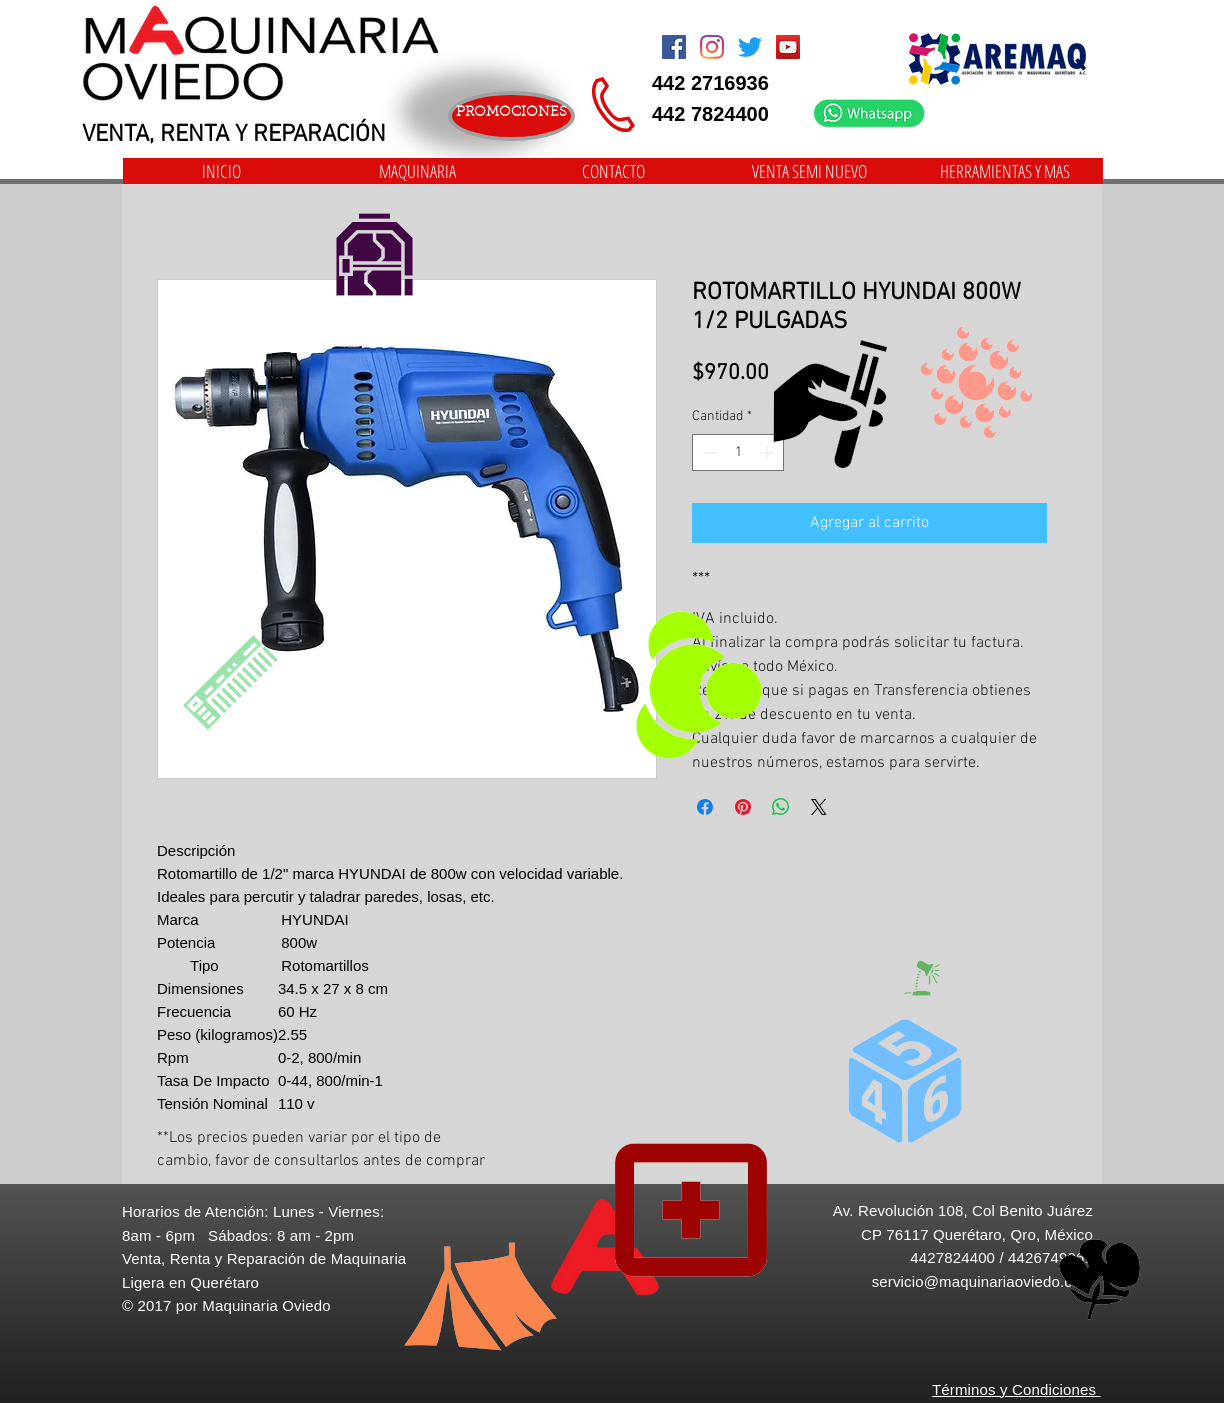 This screenshot has height=1403, width=1224. I want to click on indicates cotton or natural fiber material, so click(1099, 1279).